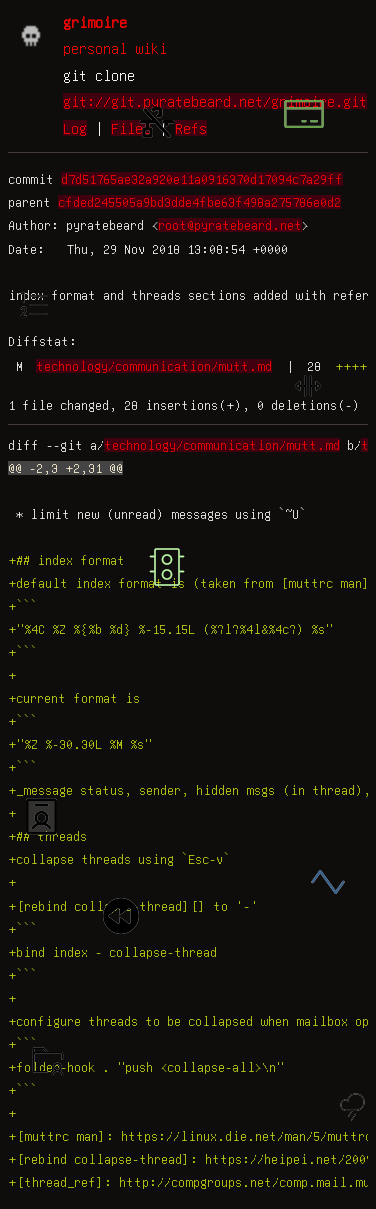 The height and width of the screenshot is (1209, 376). What do you see at coordinates (157, 123) in the screenshot?
I see `network connection unavailable` at bounding box center [157, 123].